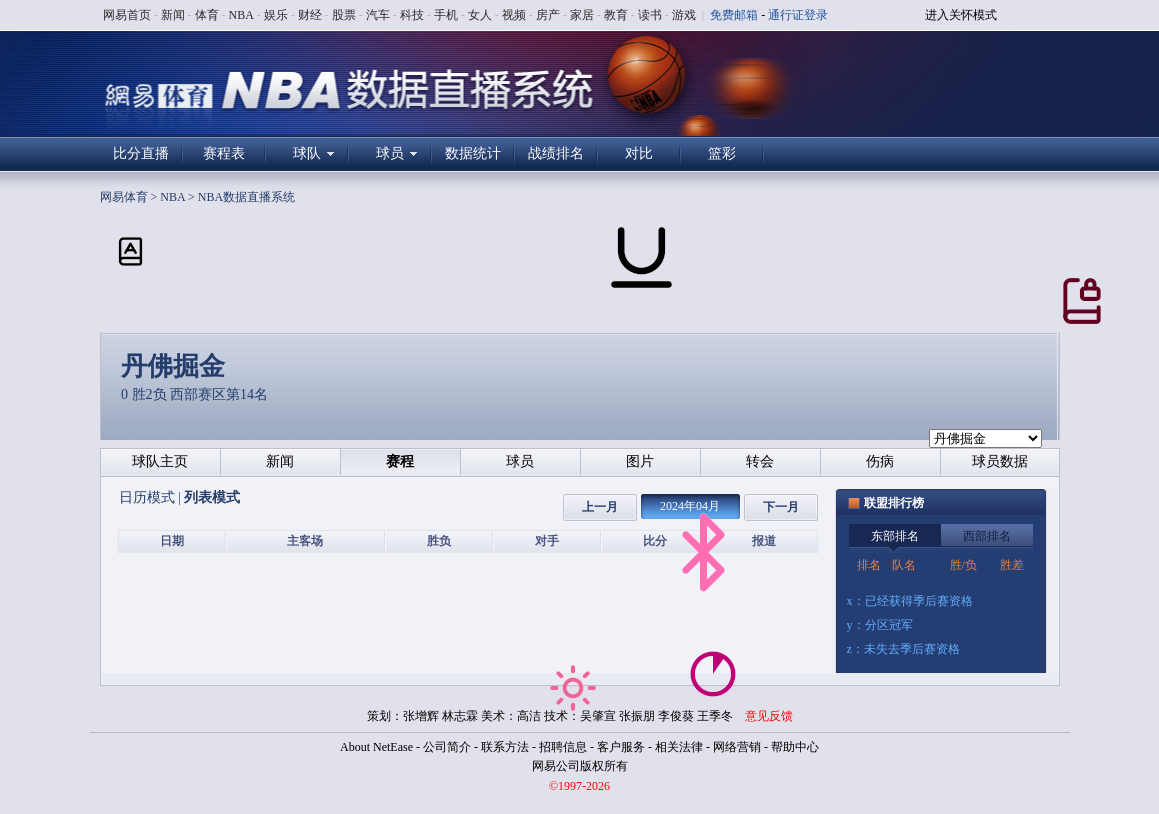 Image resolution: width=1159 pixels, height=814 pixels. What do you see at coordinates (713, 674) in the screenshot?
I see `indicates 10% progress or completion` at bounding box center [713, 674].